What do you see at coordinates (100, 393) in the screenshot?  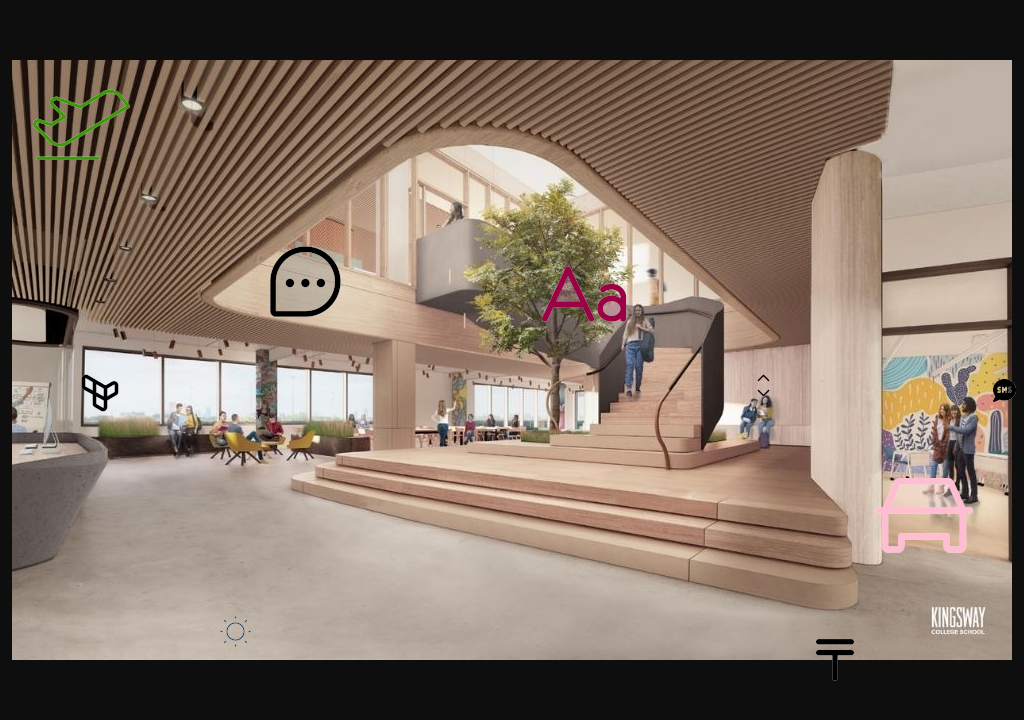 I see `terraform by hashicorp branding or integration` at bounding box center [100, 393].